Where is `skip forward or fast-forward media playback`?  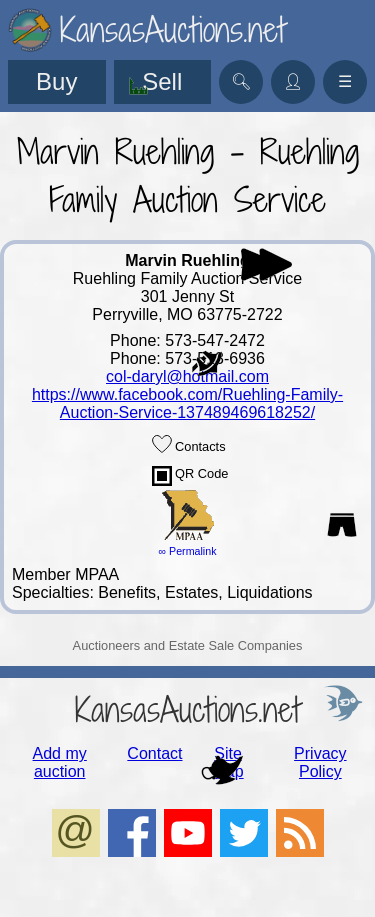
skip forward or fast-forward media playback is located at coordinates (266, 264).